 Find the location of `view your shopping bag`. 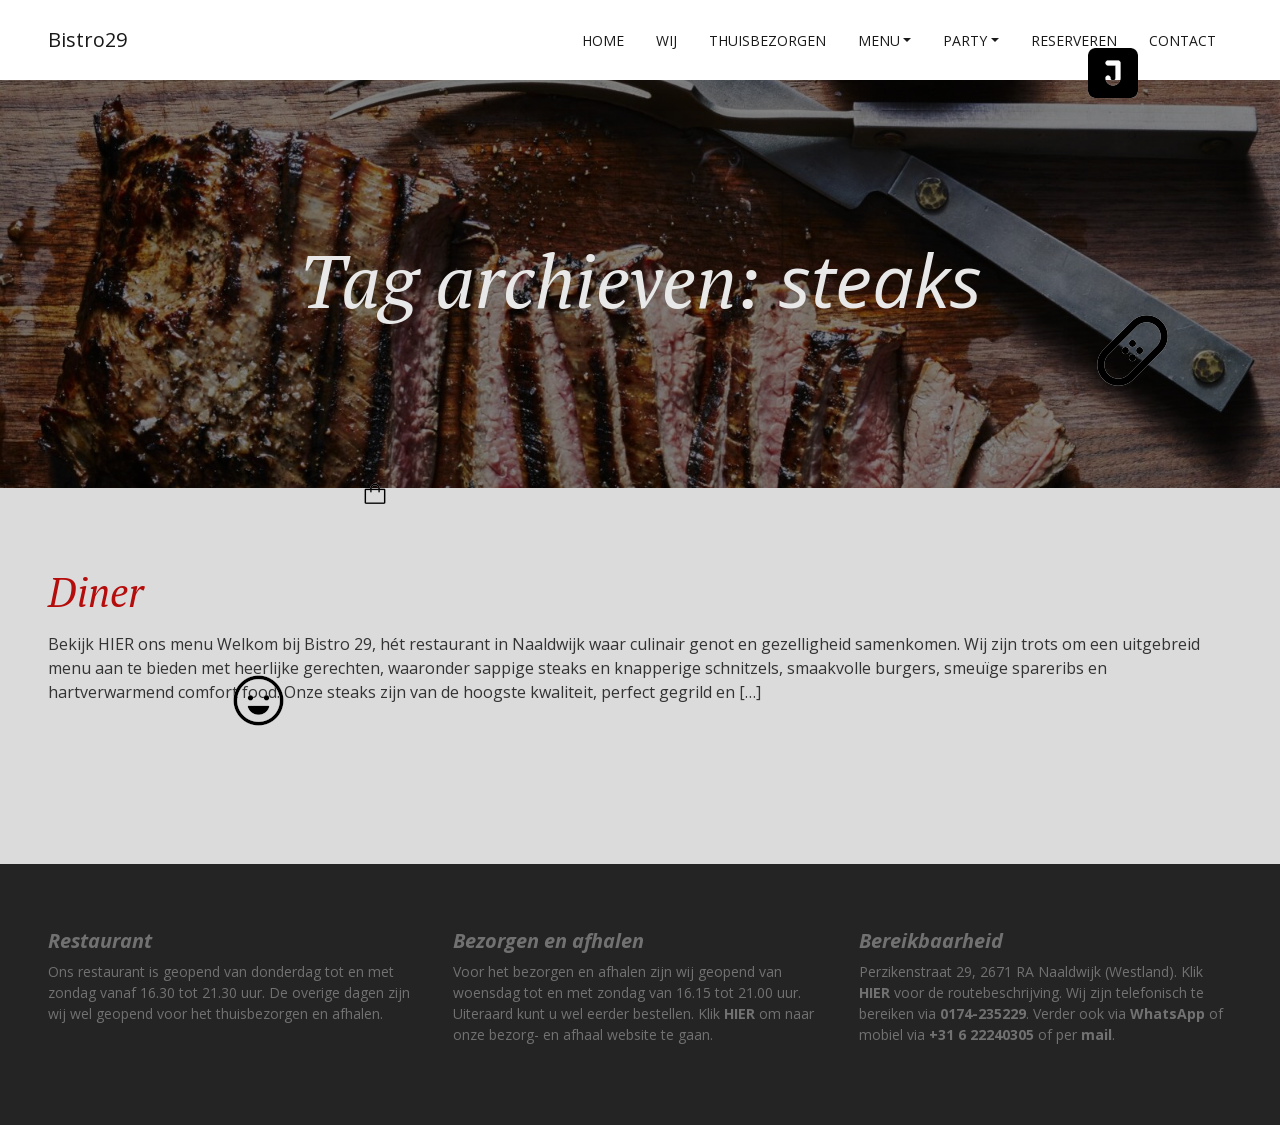

view your shopping bag is located at coordinates (375, 495).